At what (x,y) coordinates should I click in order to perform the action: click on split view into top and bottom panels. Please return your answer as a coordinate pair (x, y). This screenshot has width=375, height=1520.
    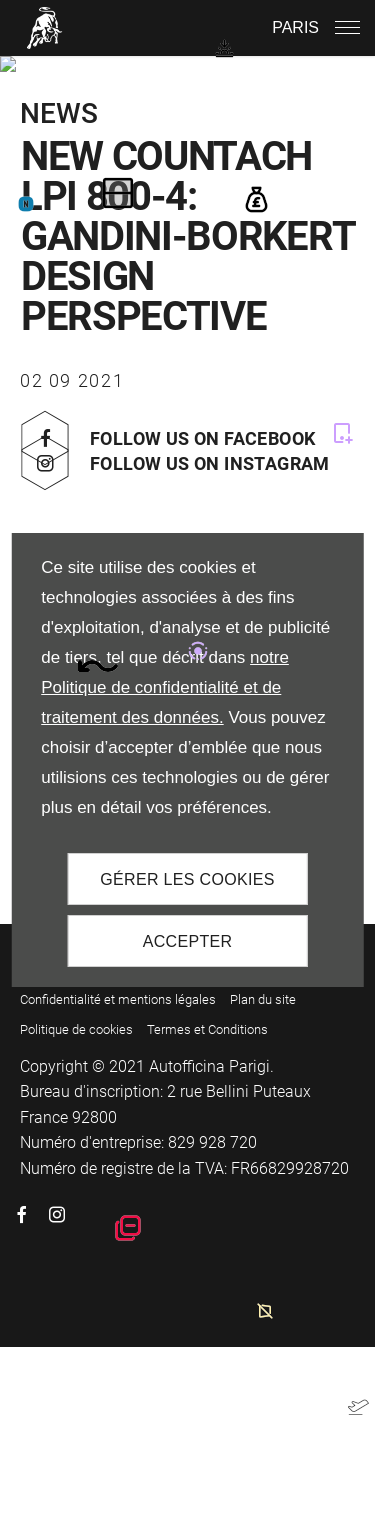
    Looking at the image, I should click on (118, 193).